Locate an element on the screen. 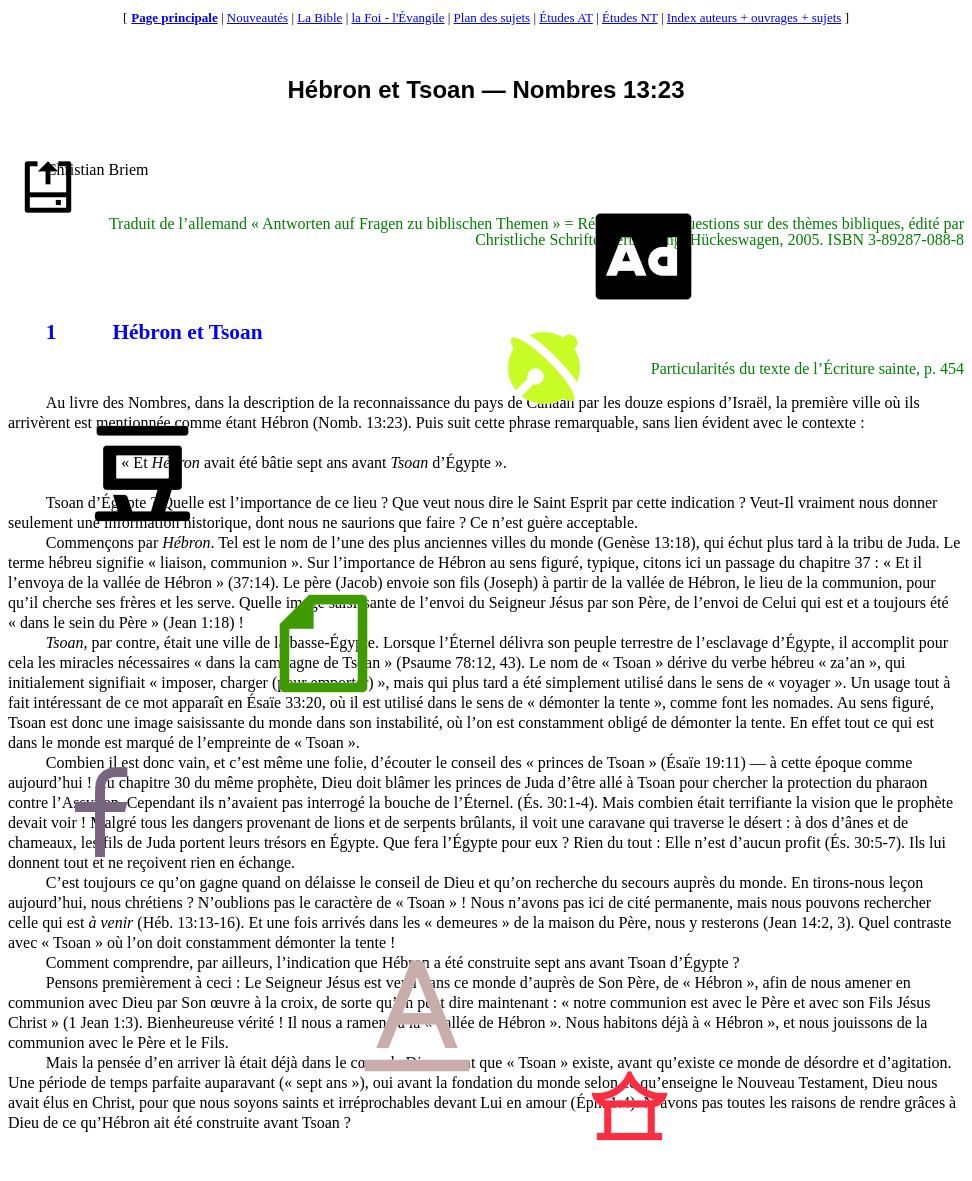 The width and height of the screenshot is (972, 1181). indicates sponsored or promotional content is located at coordinates (643, 256).